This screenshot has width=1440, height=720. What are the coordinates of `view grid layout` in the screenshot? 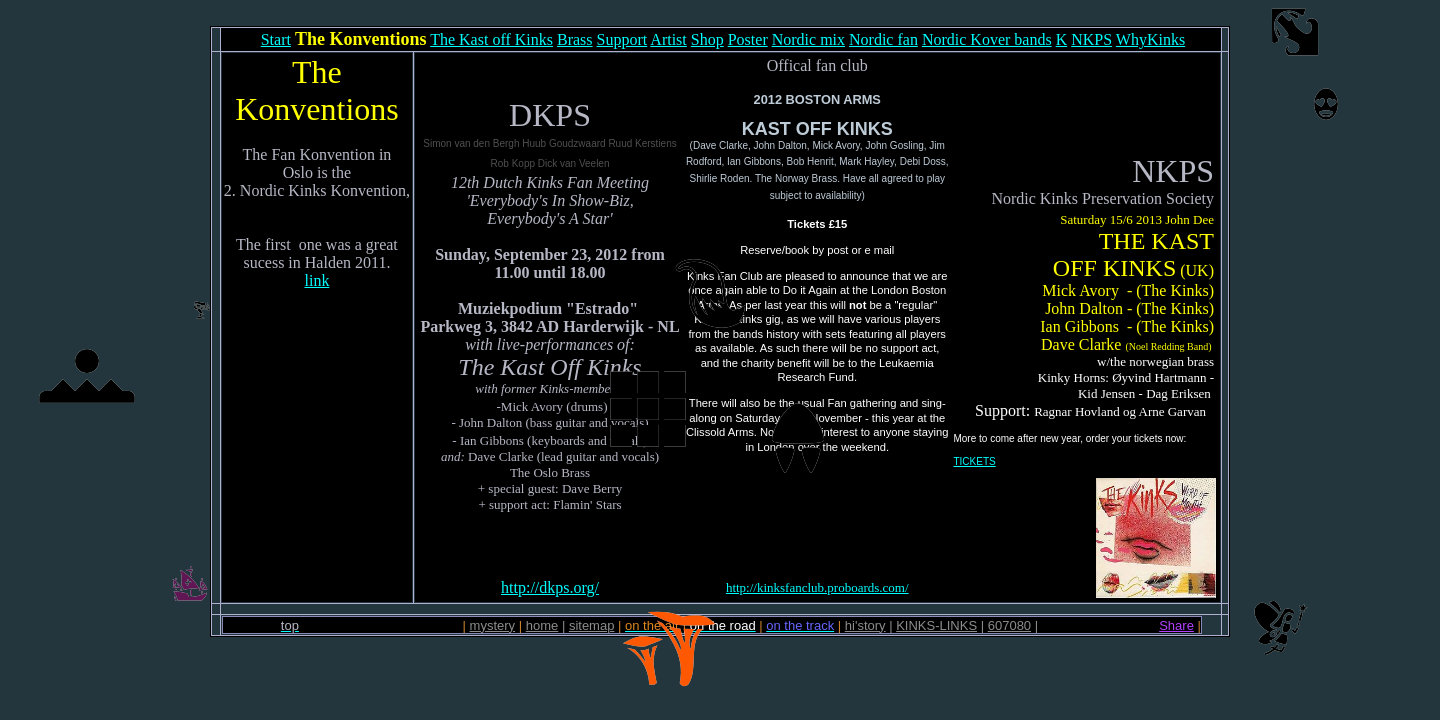 It's located at (648, 409).